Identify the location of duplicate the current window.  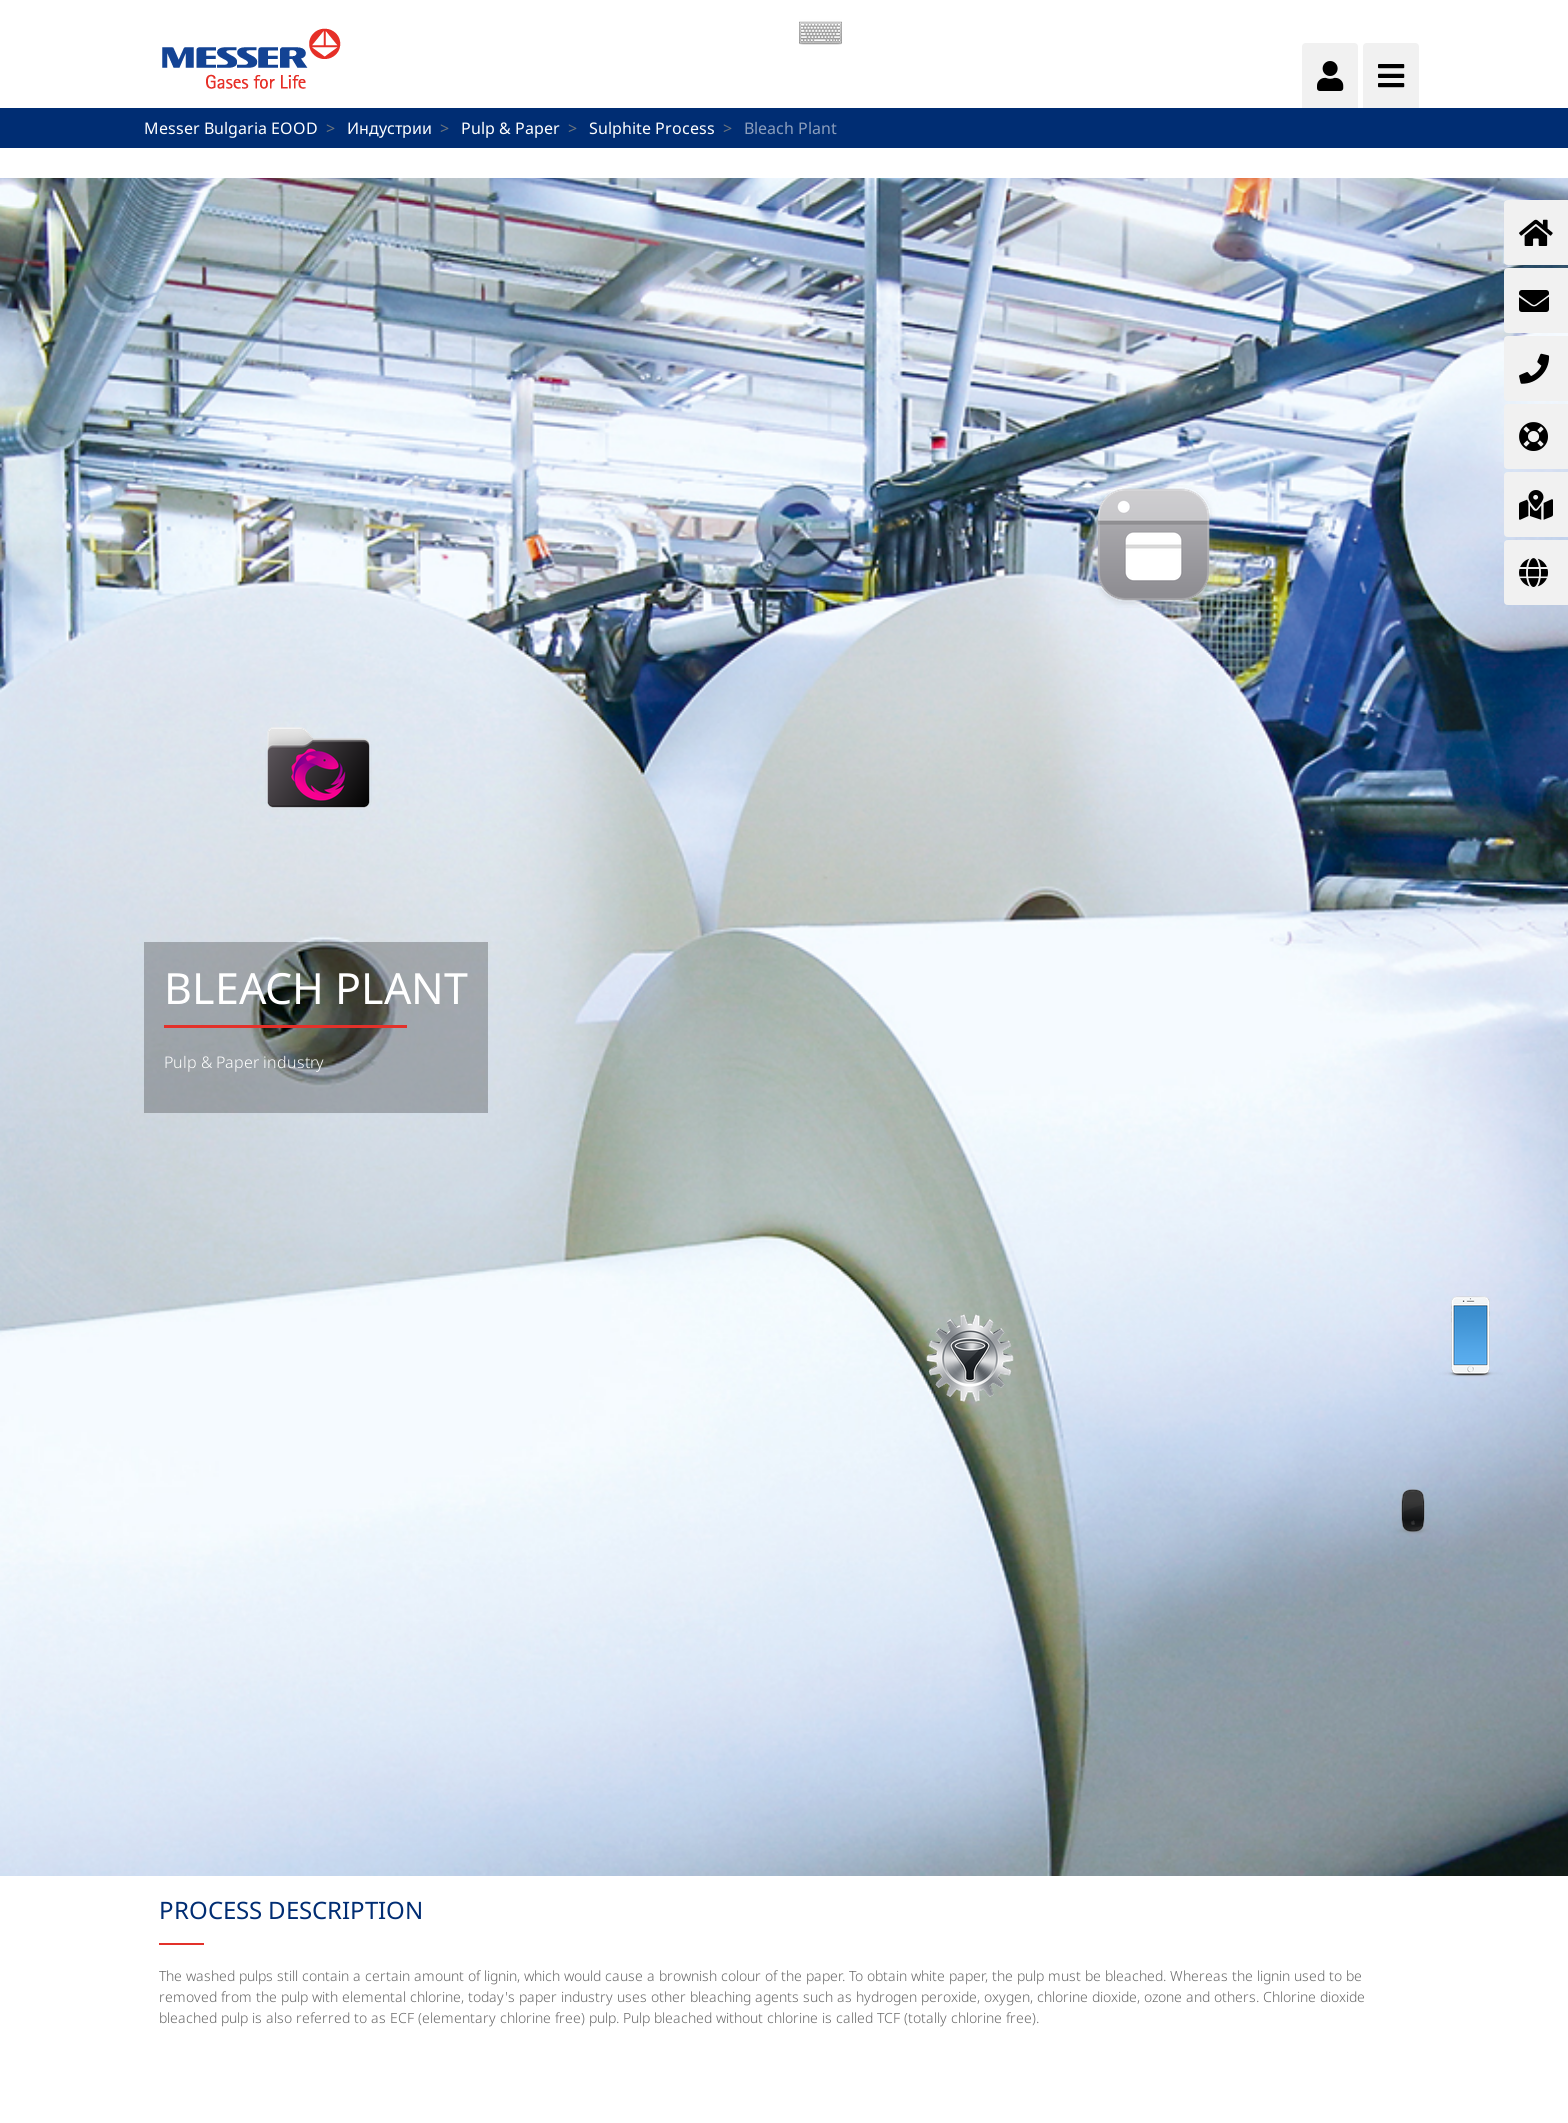
(1153, 546).